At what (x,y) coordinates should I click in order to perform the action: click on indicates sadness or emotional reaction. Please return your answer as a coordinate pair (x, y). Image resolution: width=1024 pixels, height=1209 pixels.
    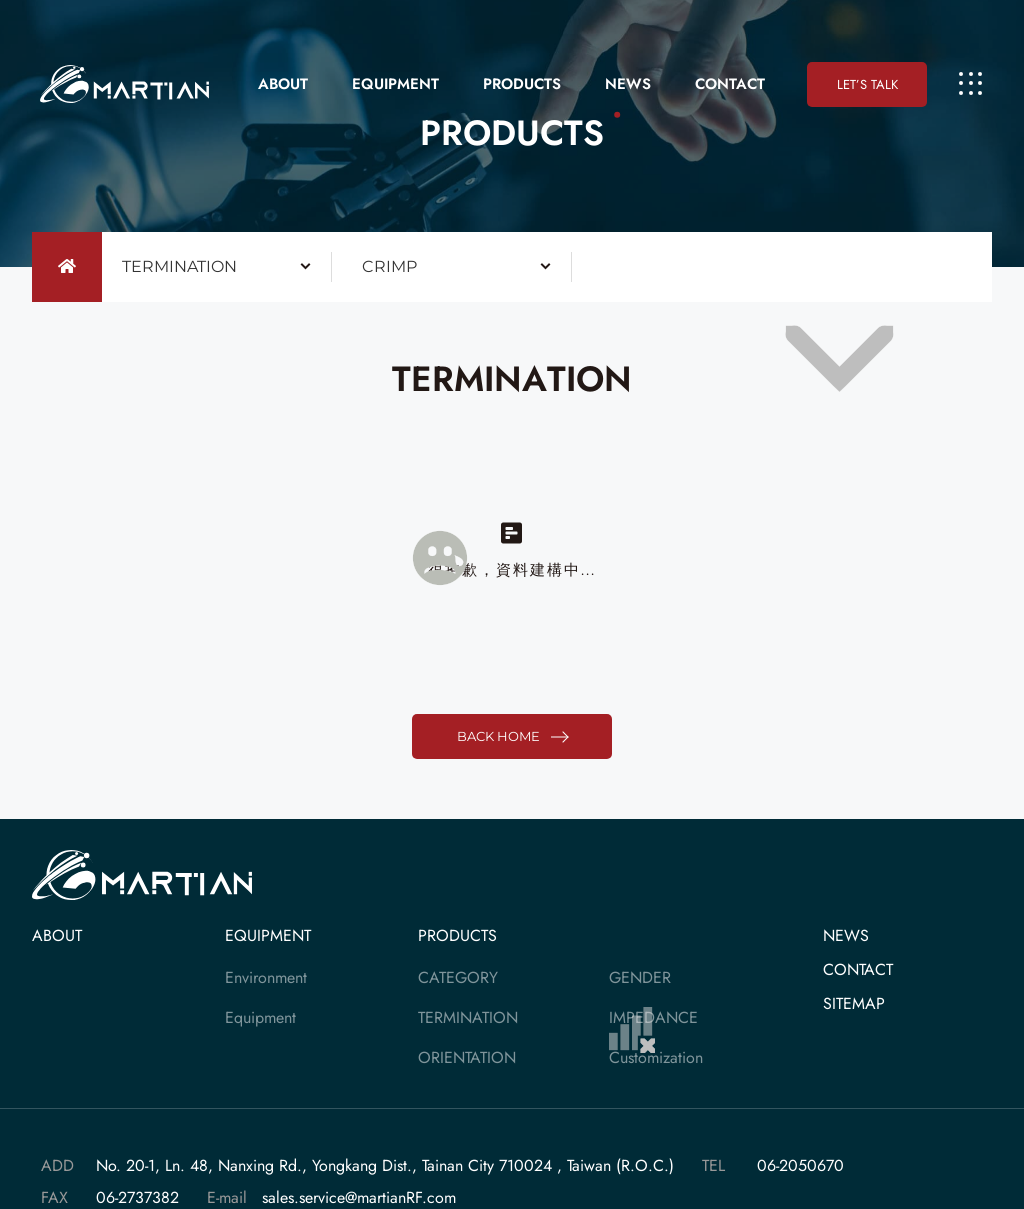
    Looking at the image, I should click on (440, 558).